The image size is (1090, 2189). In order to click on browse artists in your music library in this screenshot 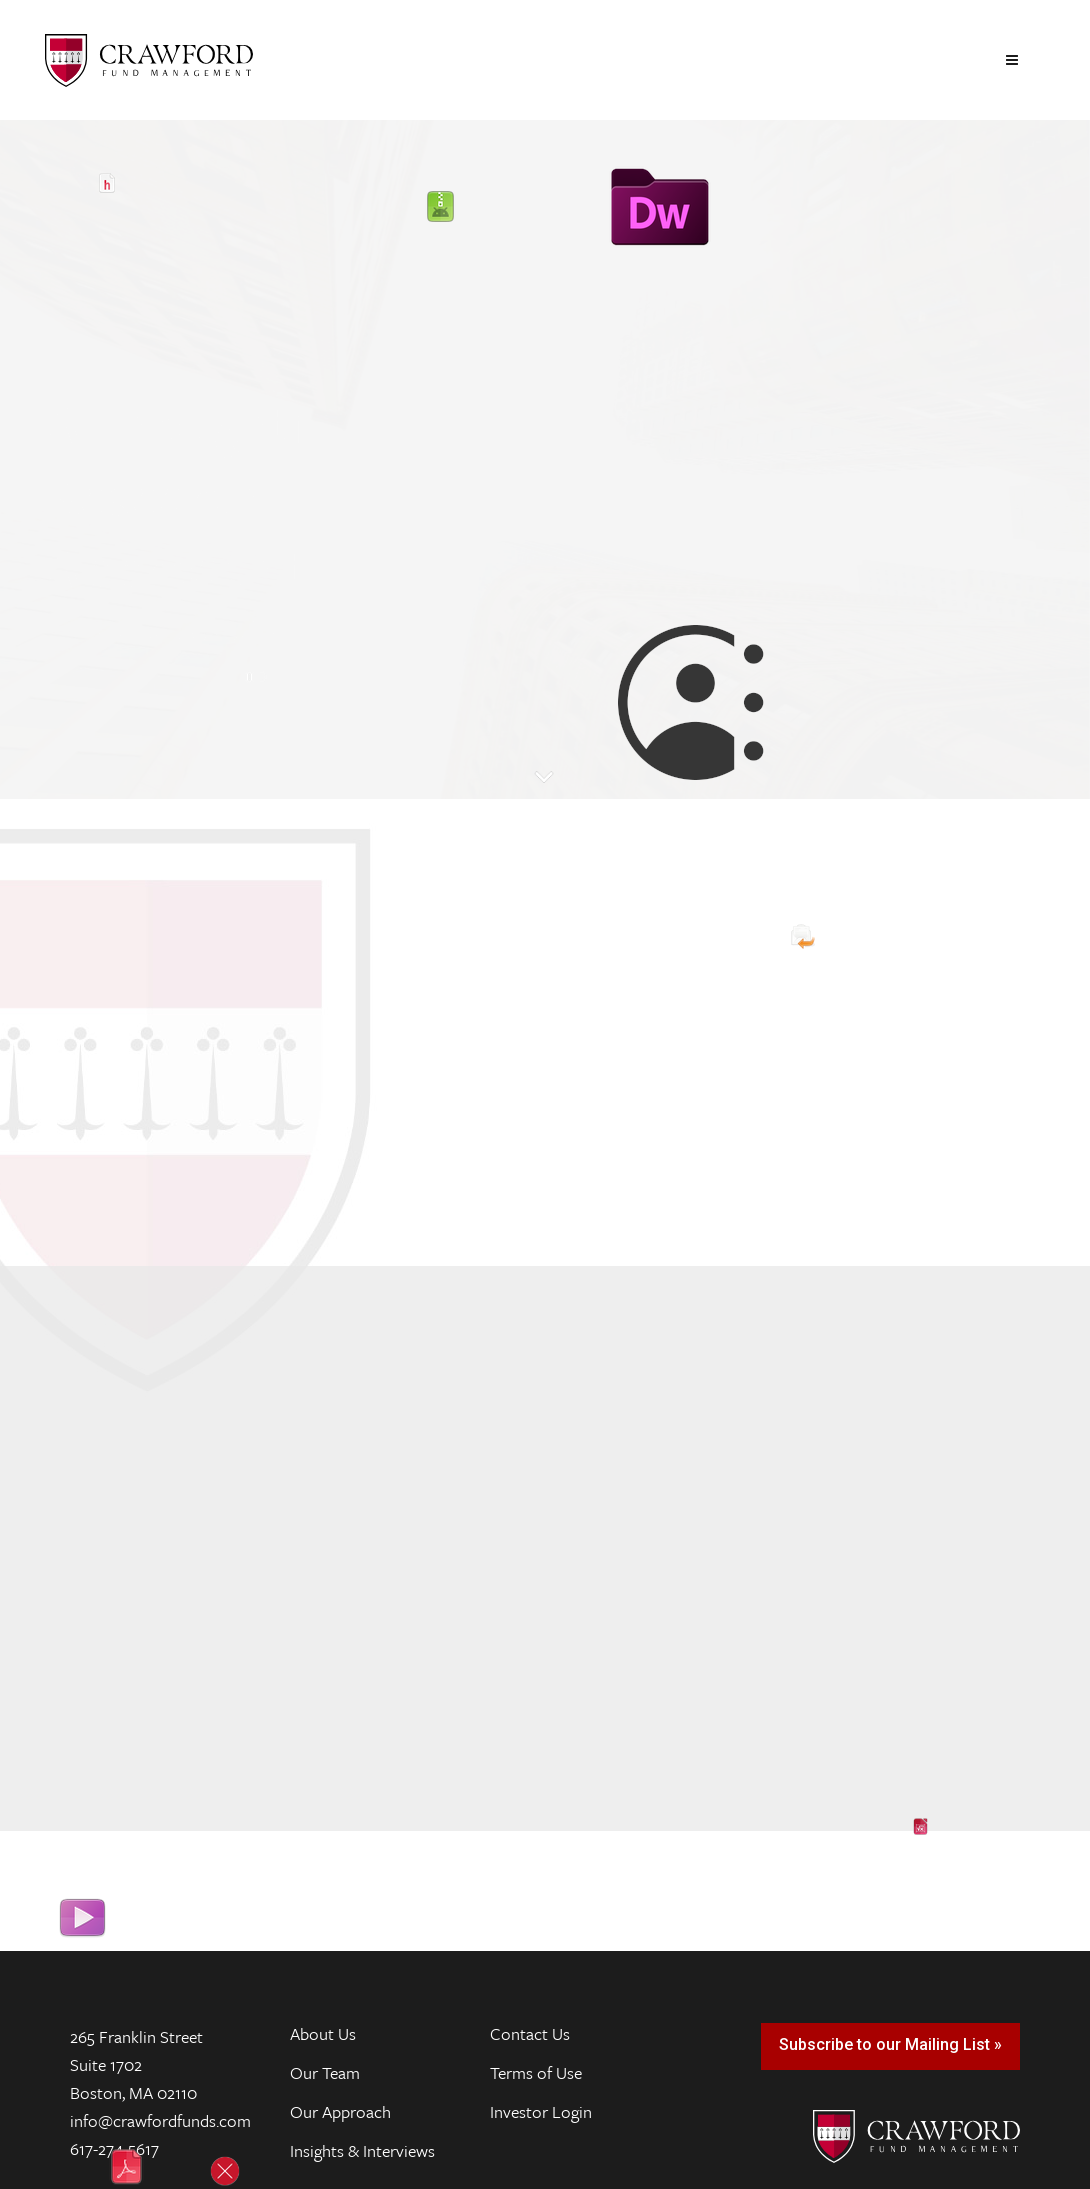, I will do `click(695, 702)`.